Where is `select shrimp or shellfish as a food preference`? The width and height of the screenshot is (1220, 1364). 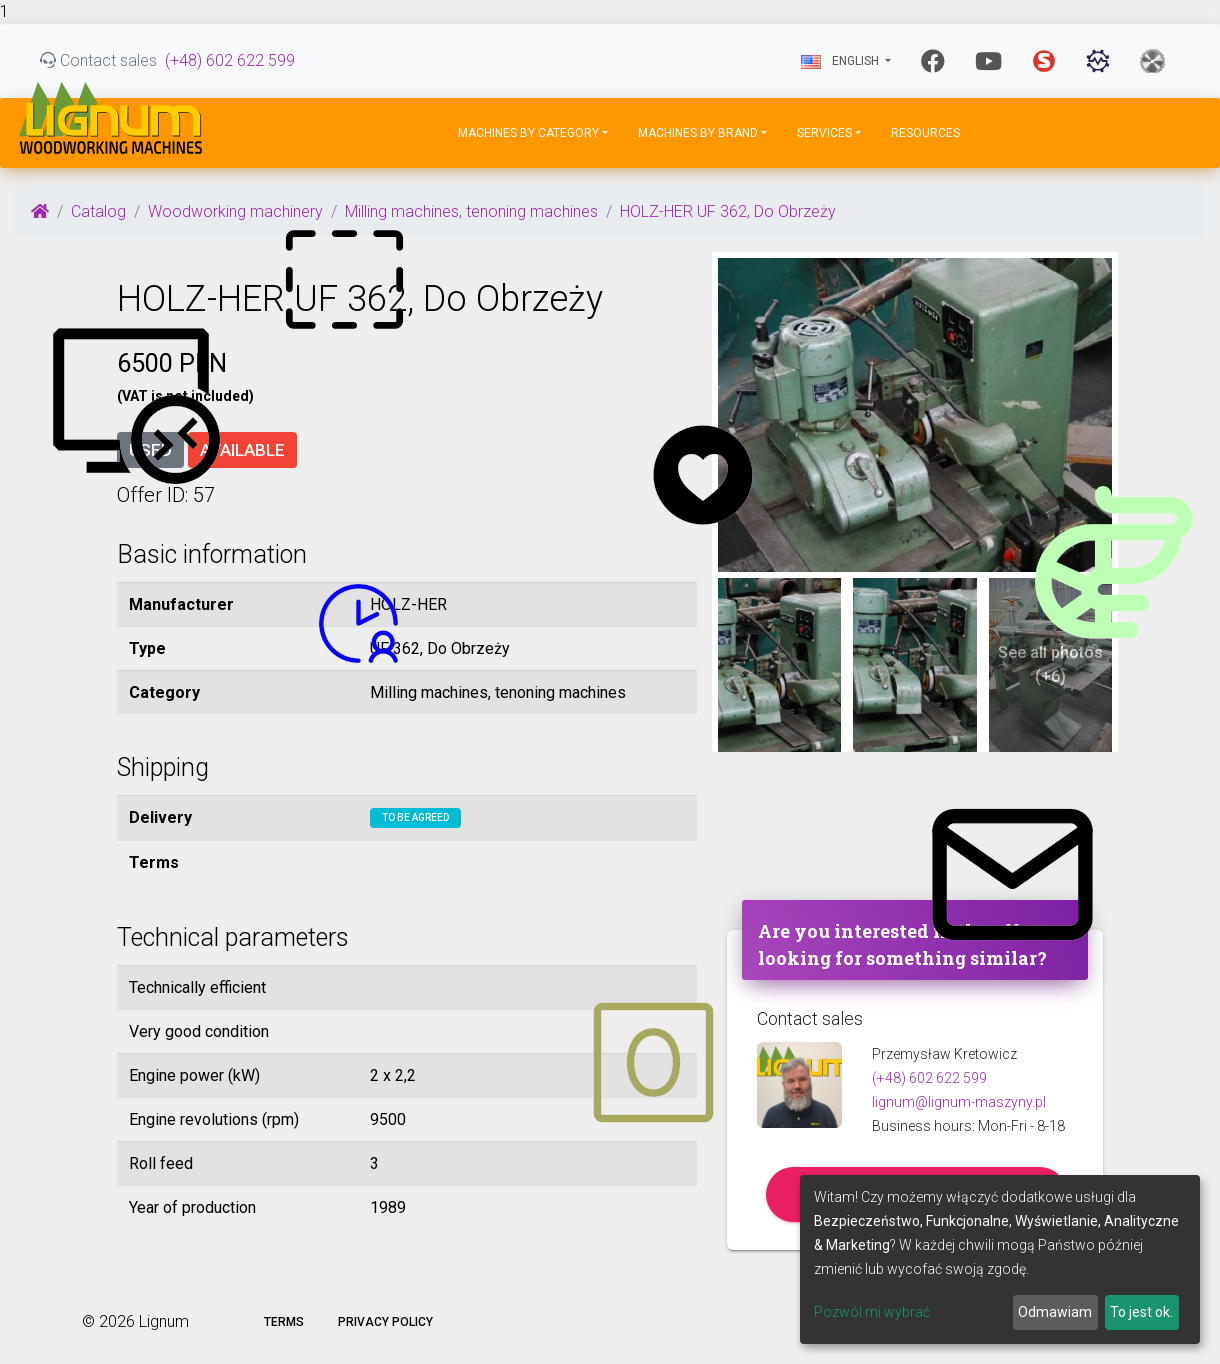
select shrimp or shellfish as a food preference is located at coordinates (1114, 565).